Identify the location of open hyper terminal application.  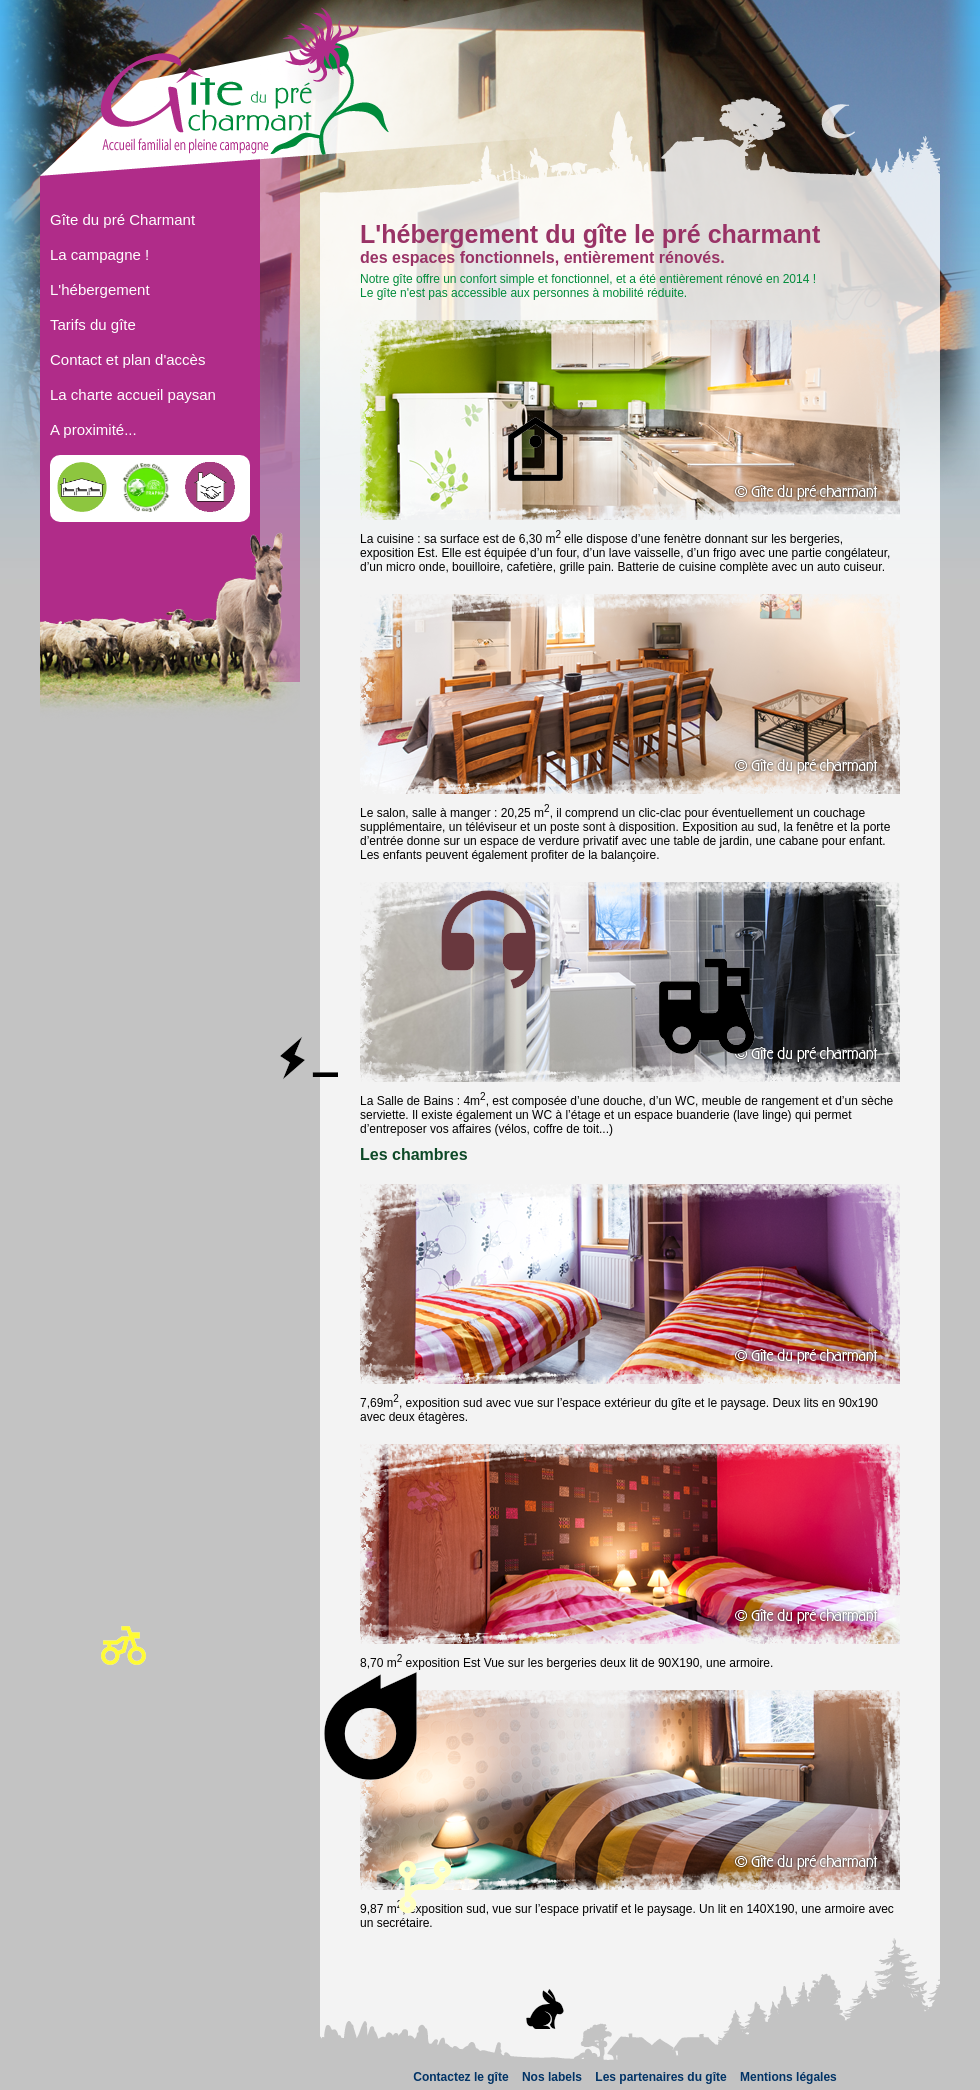
(309, 1058).